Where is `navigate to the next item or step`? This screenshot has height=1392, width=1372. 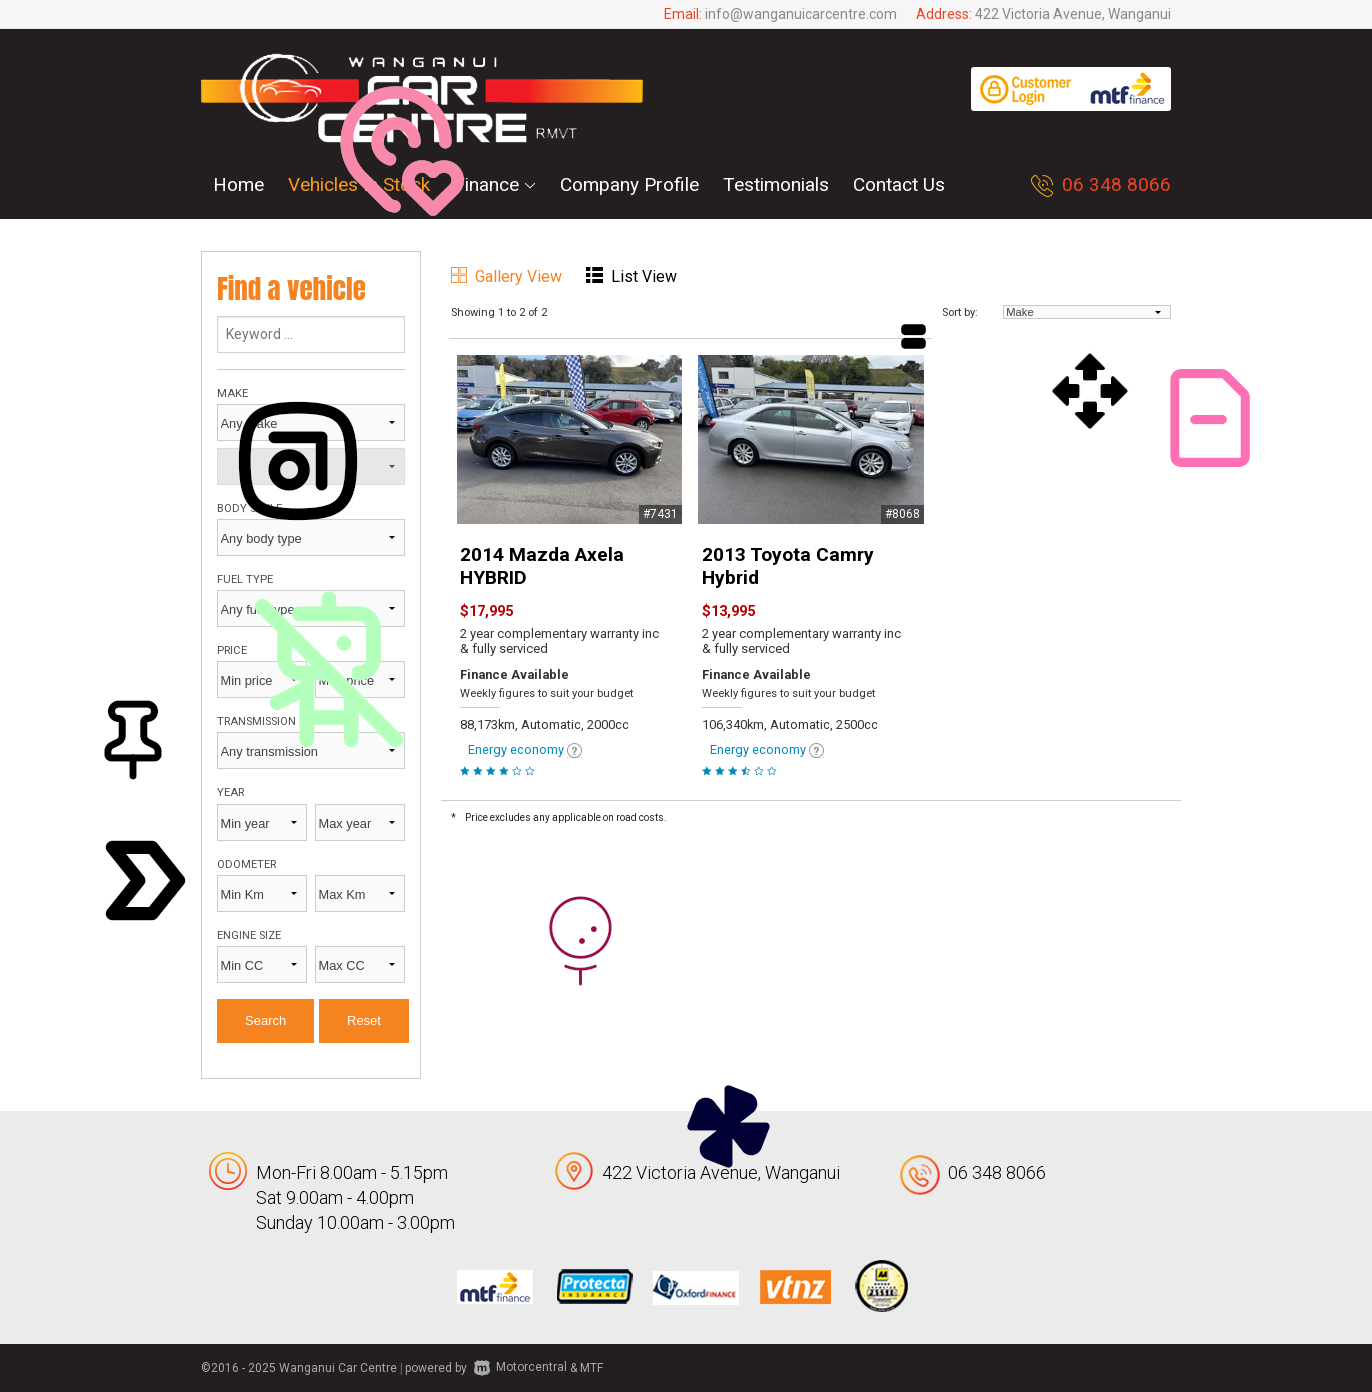 navigate to the next item or step is located at coordinates (145, 880).